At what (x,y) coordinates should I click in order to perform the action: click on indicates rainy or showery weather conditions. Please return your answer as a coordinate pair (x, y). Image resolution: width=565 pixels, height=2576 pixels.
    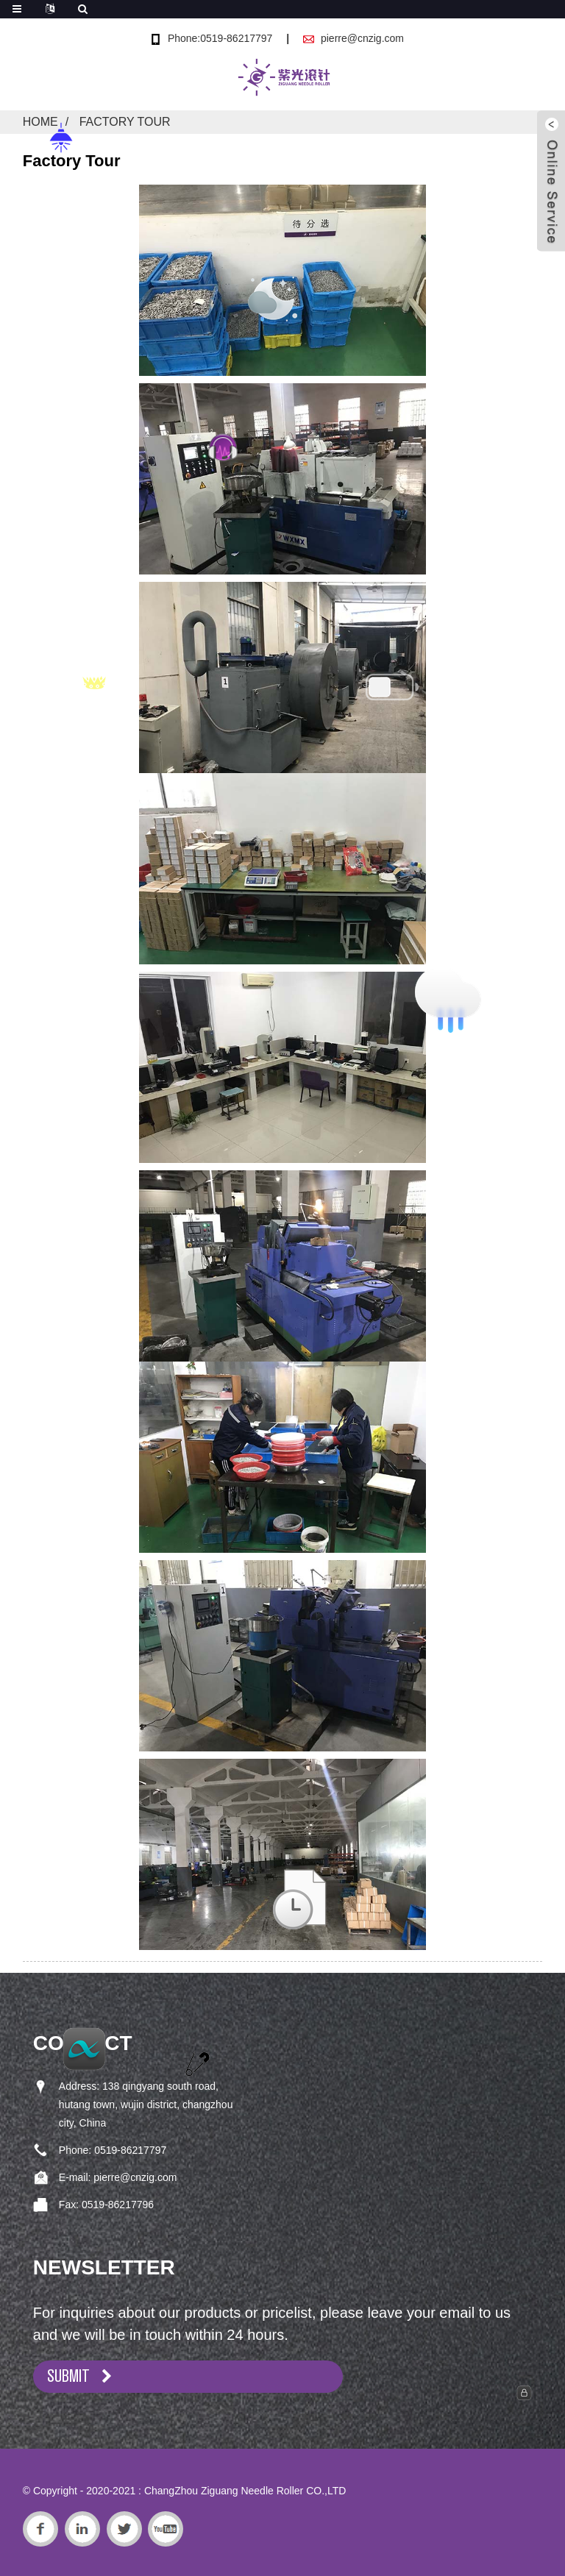
    Looking at the image, I should click on (448, 1000).